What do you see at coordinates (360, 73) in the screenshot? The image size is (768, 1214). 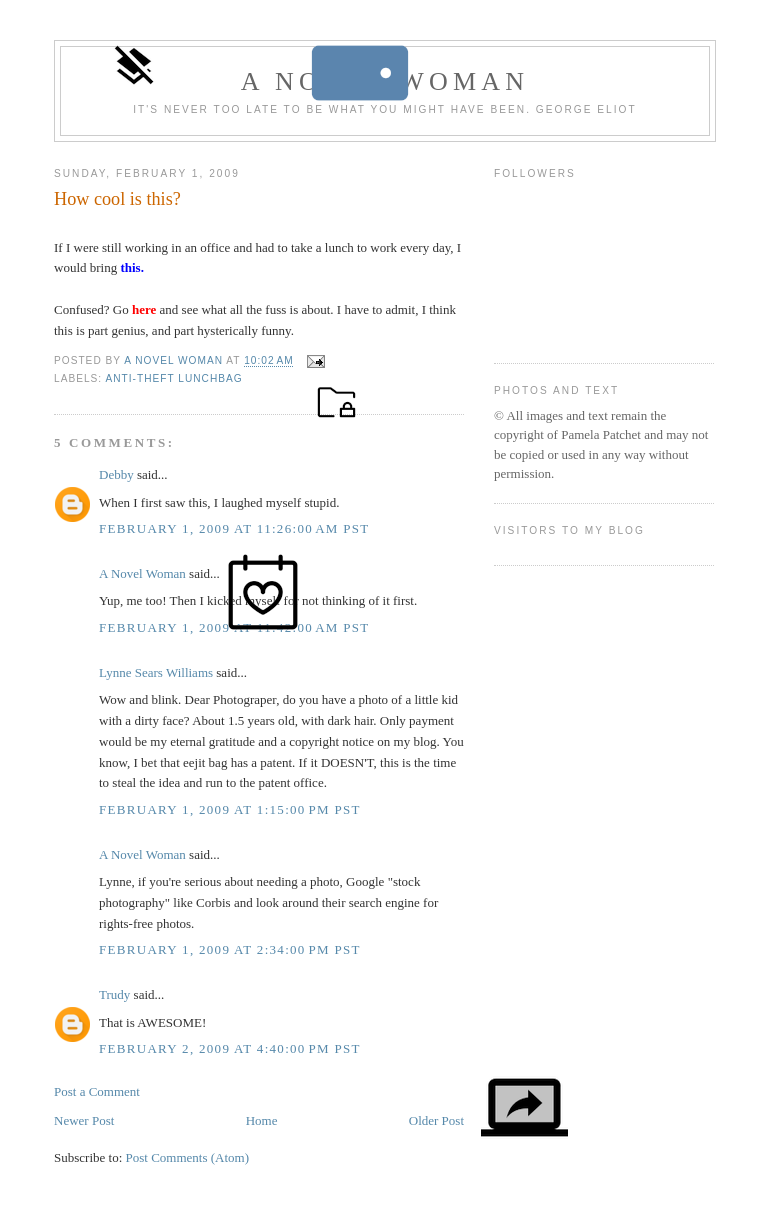 I see `access storage or disk management` at bounding box center [360, 73].